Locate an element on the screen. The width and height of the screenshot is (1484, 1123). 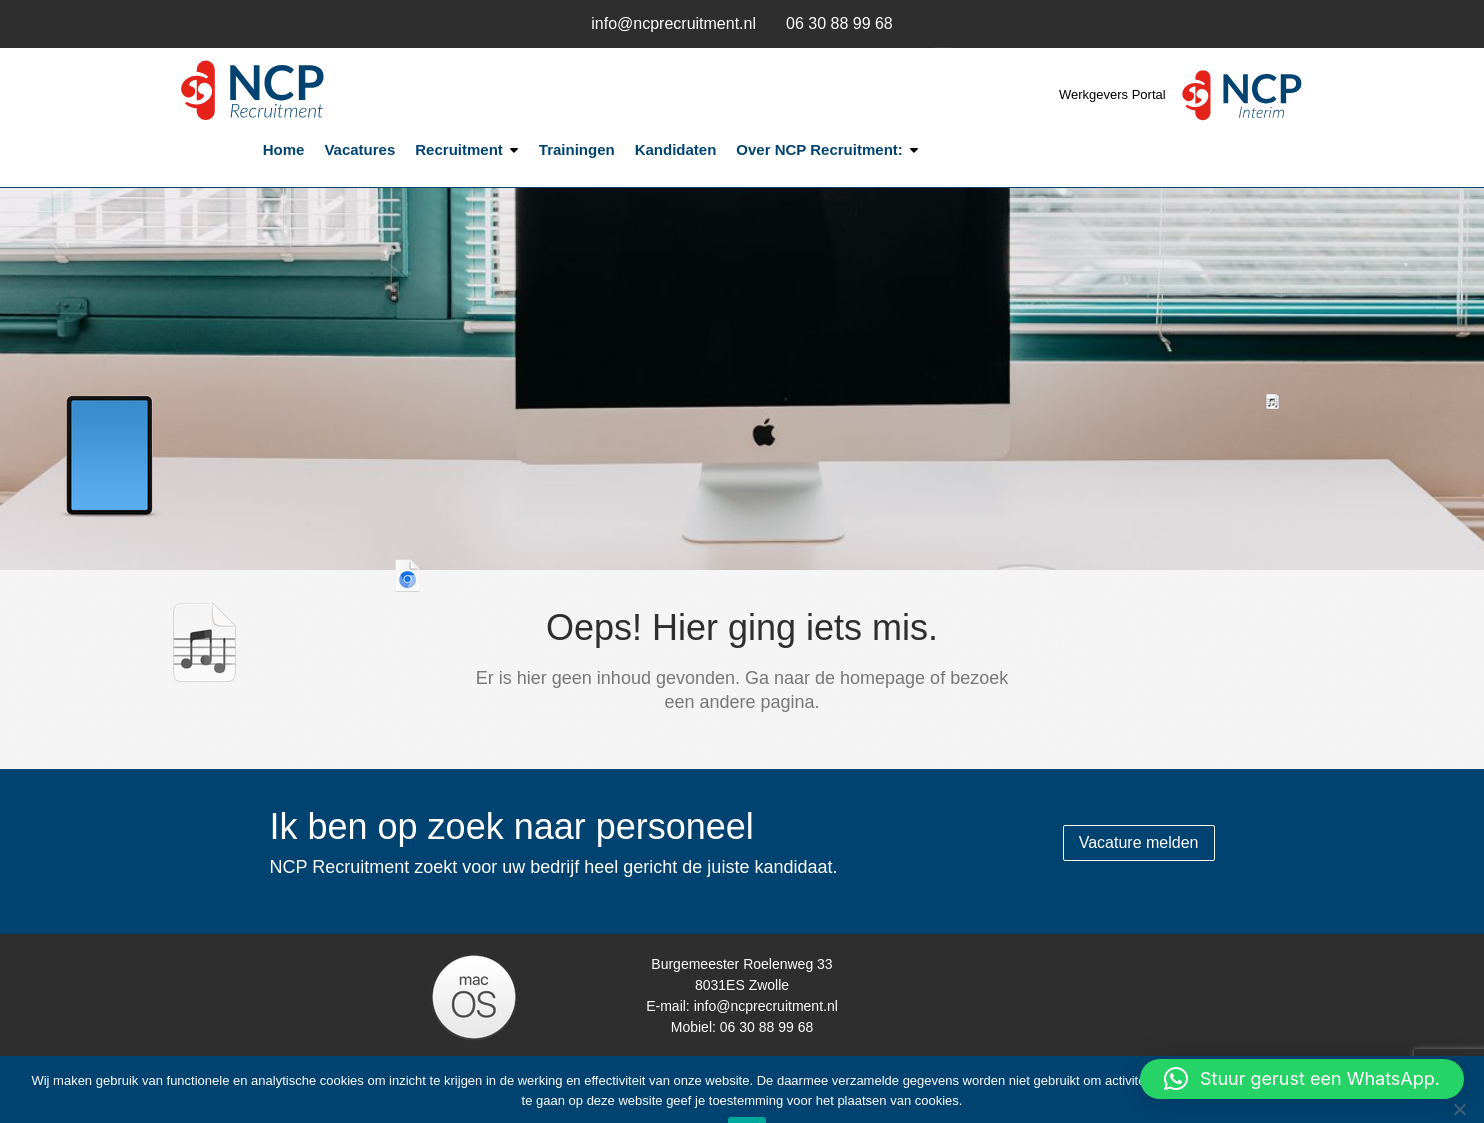
open a document in chromium browser is located at coordinates (407, 575).